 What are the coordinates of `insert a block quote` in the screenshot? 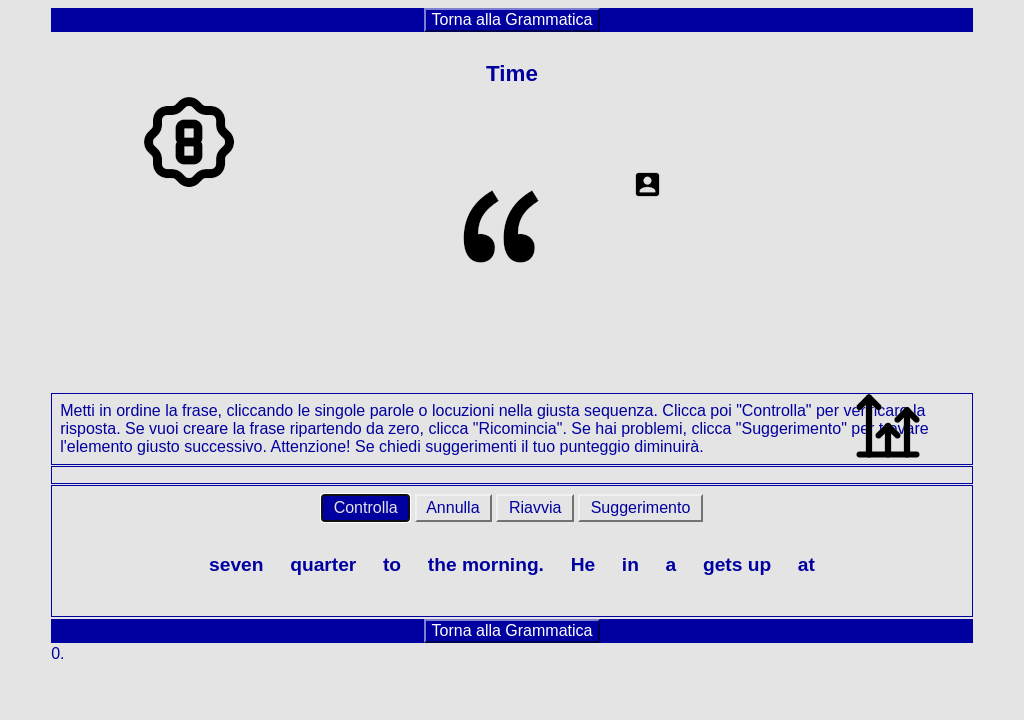 It's located at (503, 226).